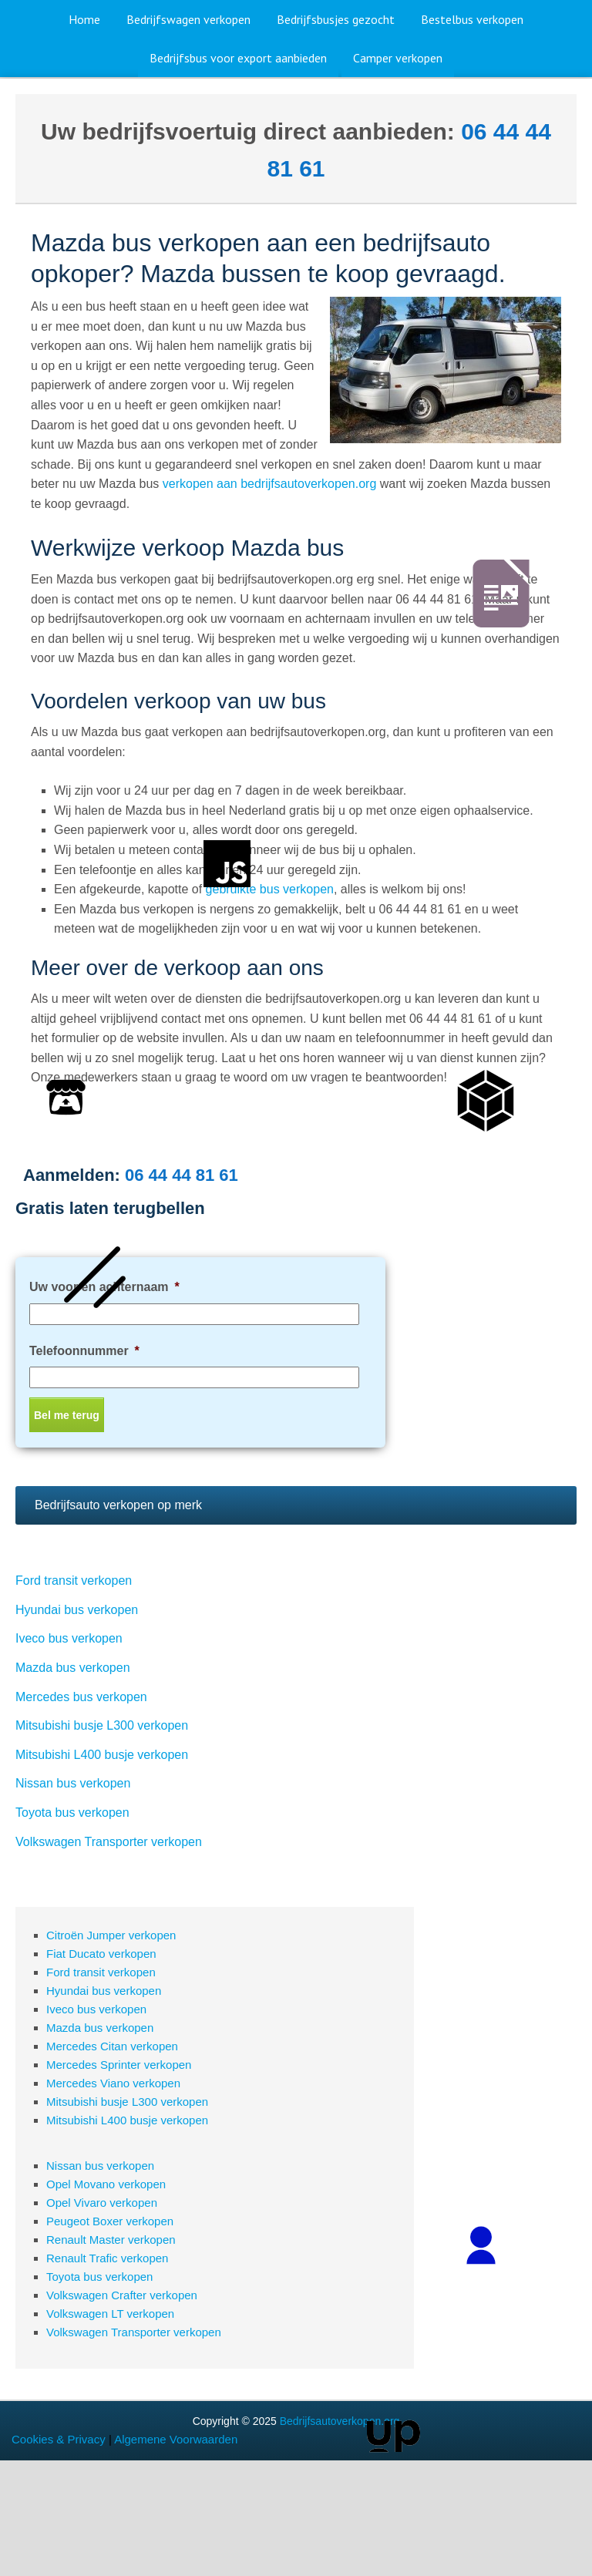 This screenshot has height=2576, width=592. I want to click on webpack module bundler logo, so click(486, 1101).